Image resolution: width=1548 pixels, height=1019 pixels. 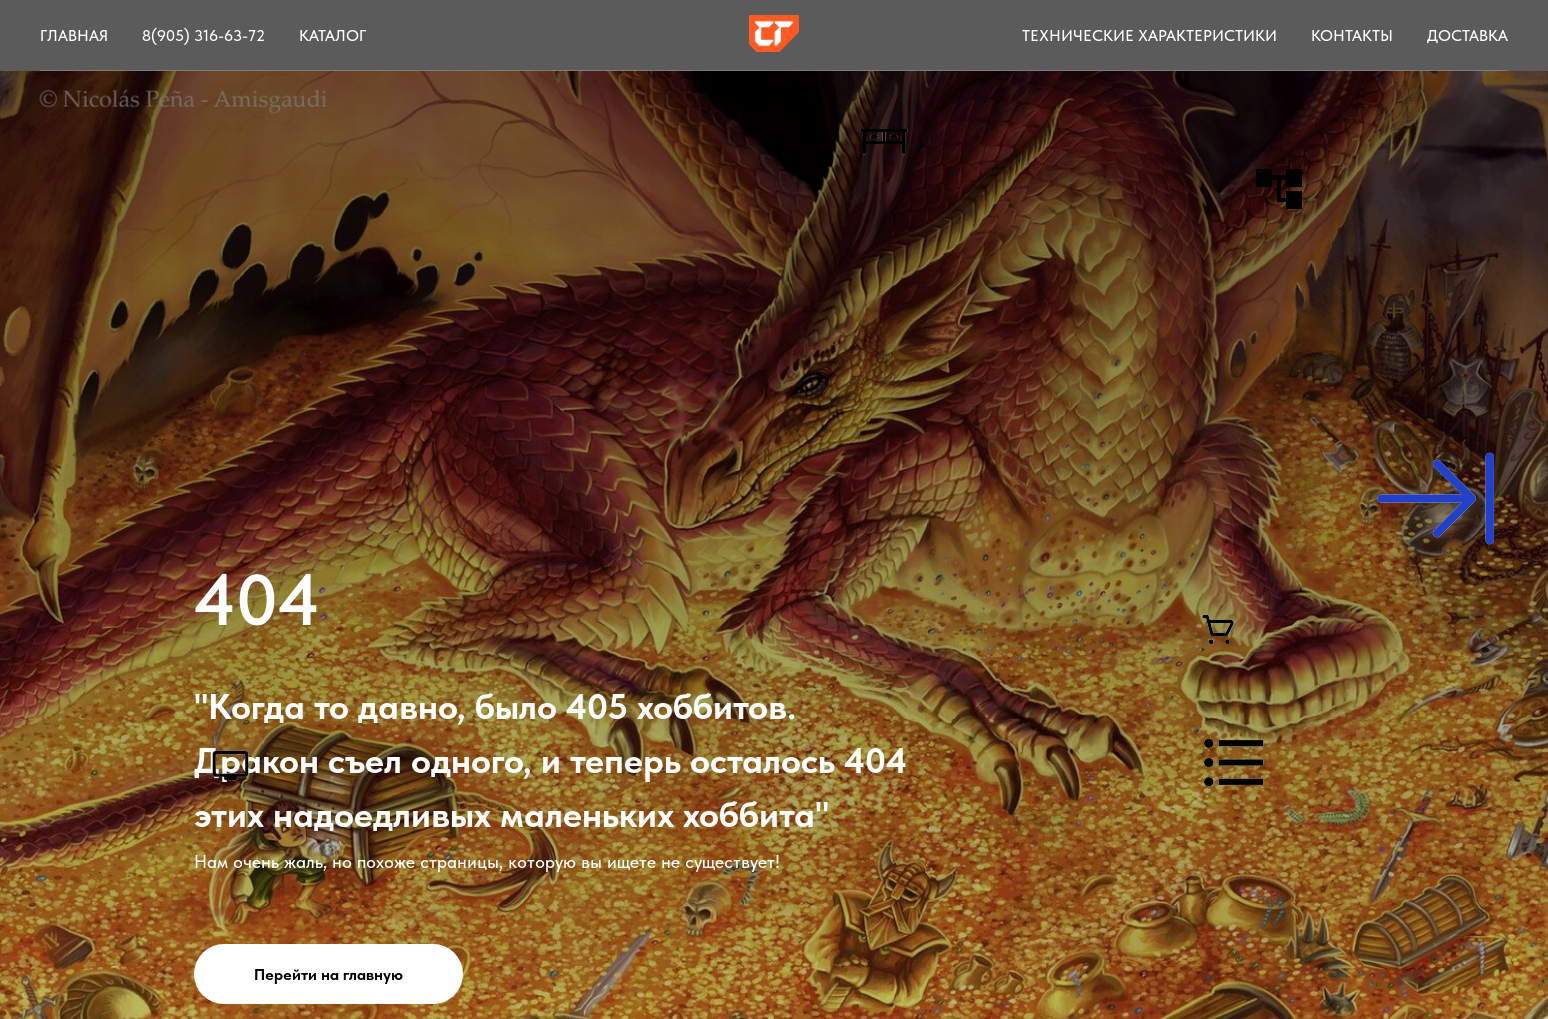 I want to click on move item to the end of a list, so click(x=1438, y=498).